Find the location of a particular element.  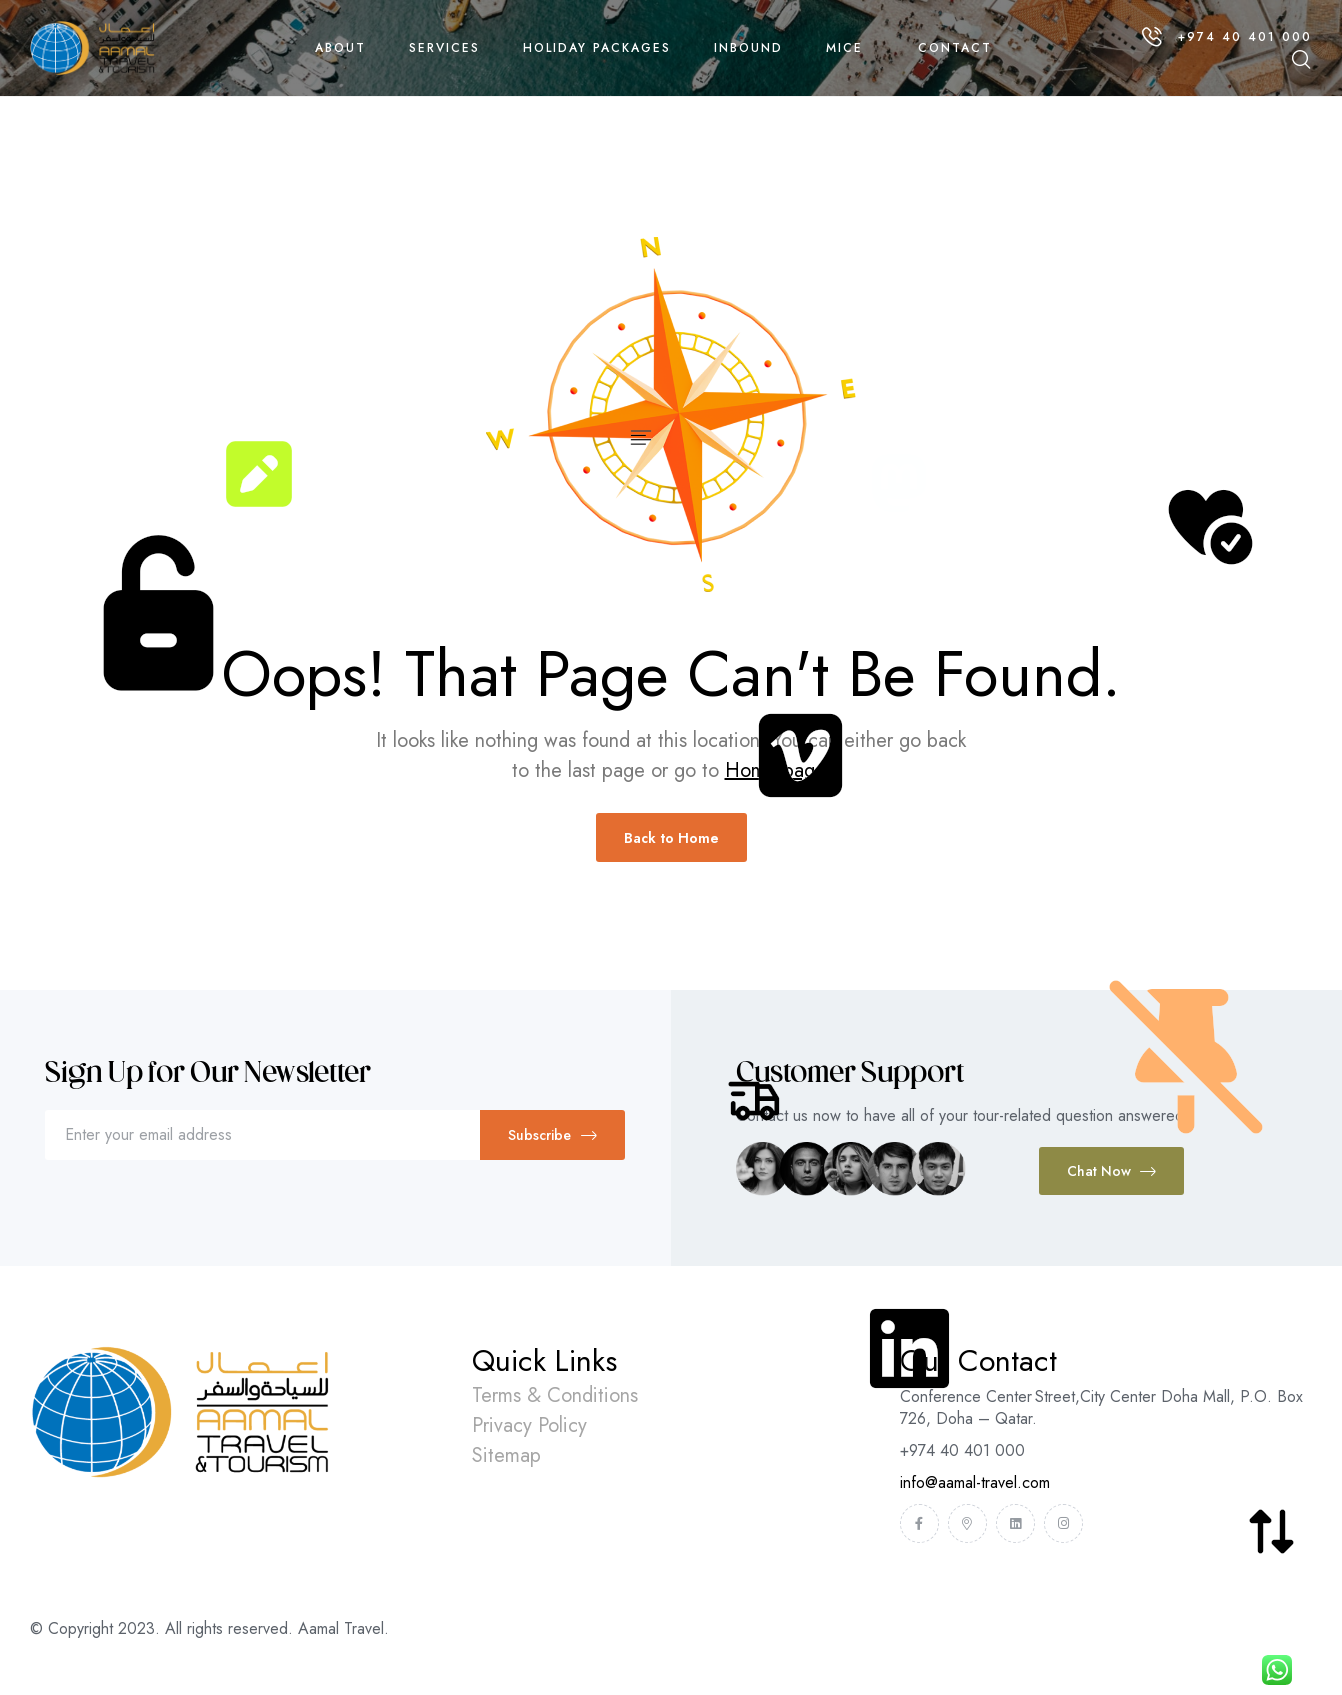

open Vimeo app or website is located at coordinates (800, 755).